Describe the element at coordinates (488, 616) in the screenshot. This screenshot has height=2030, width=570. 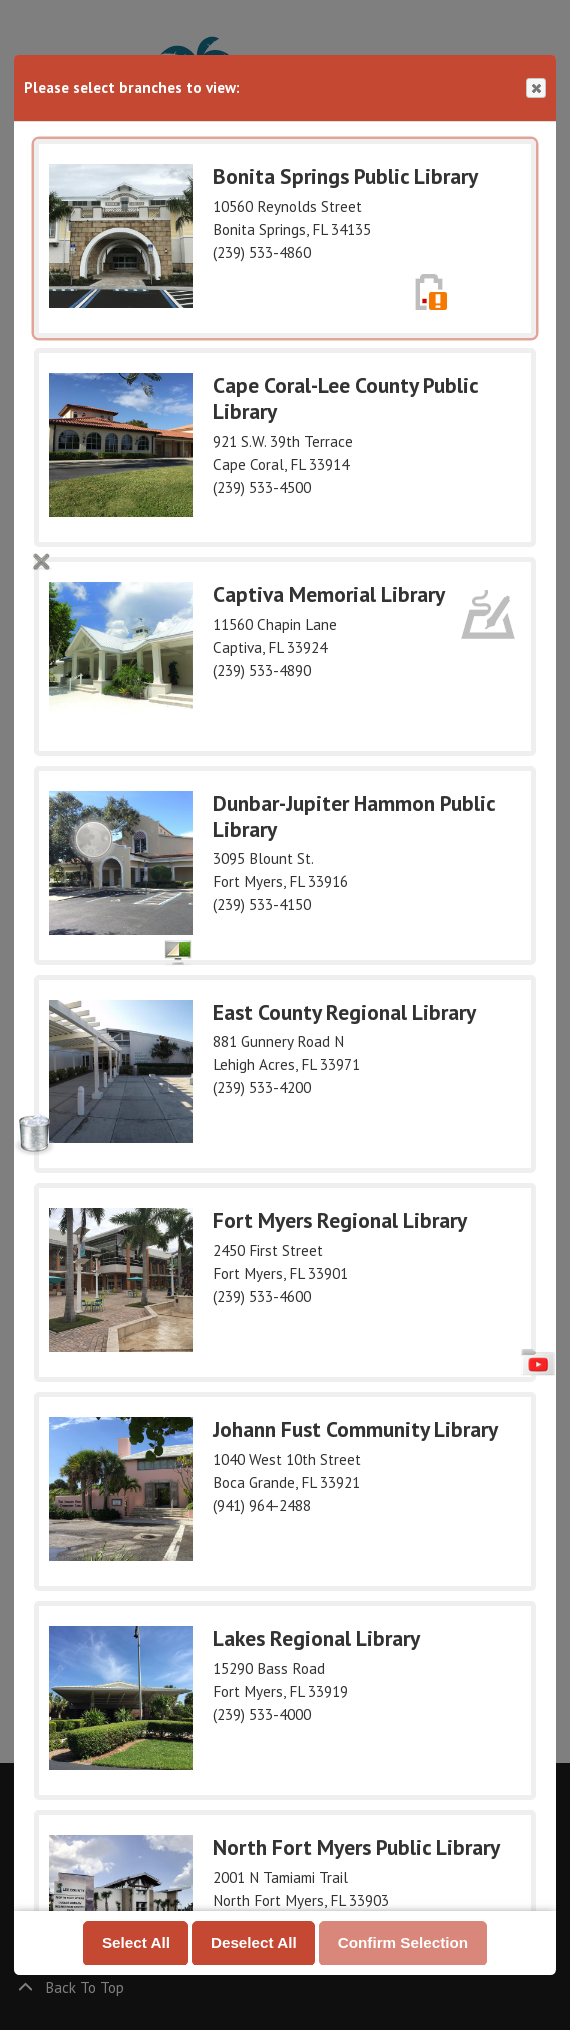
I see `connect a drawing tablet or stylus input device` at that location.